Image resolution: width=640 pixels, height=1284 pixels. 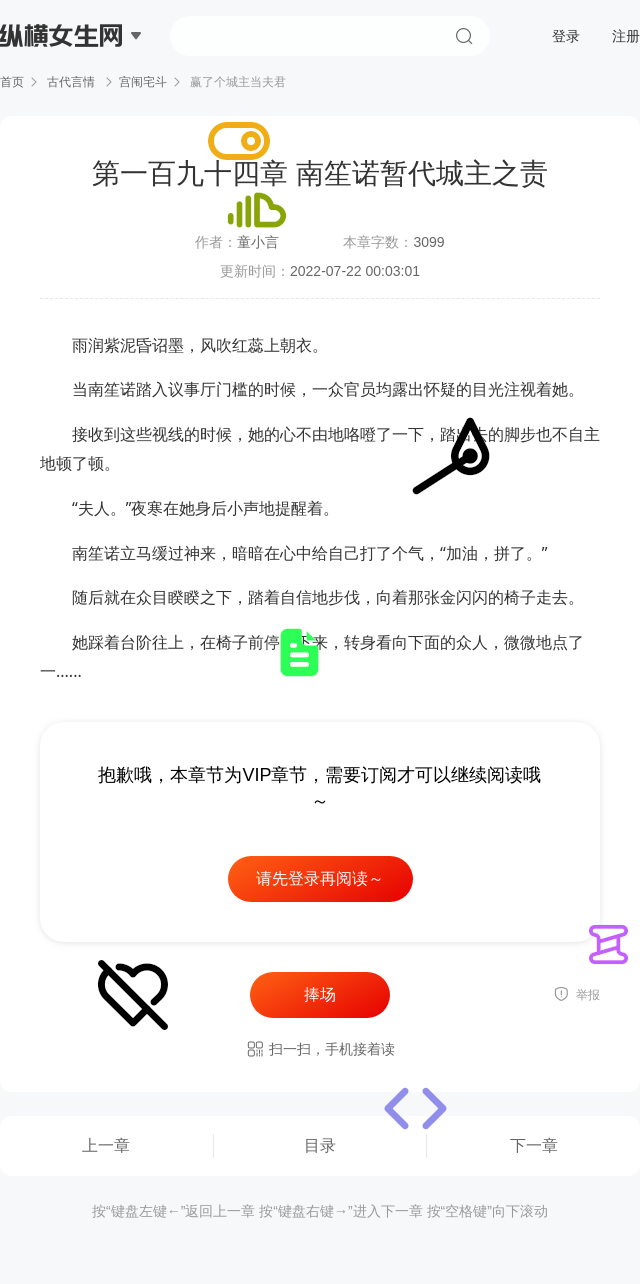 What do you see at coordinates (451, 456) in the screenshot?
I see `ignite or start a fire feature` at bounding box center [451, 456].